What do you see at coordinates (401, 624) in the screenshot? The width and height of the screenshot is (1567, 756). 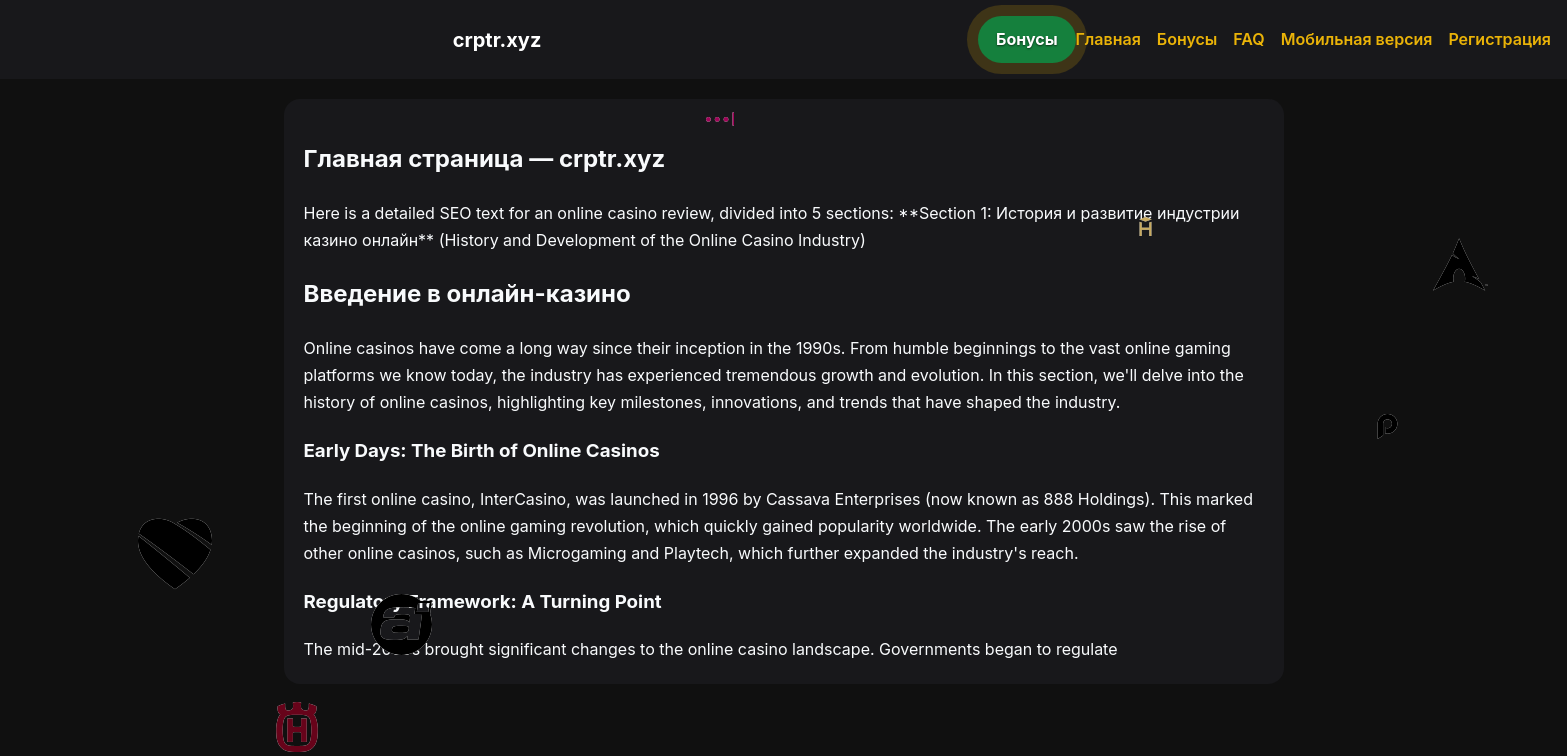 I see `anime.js library logo` at bounding box center [401, 624].